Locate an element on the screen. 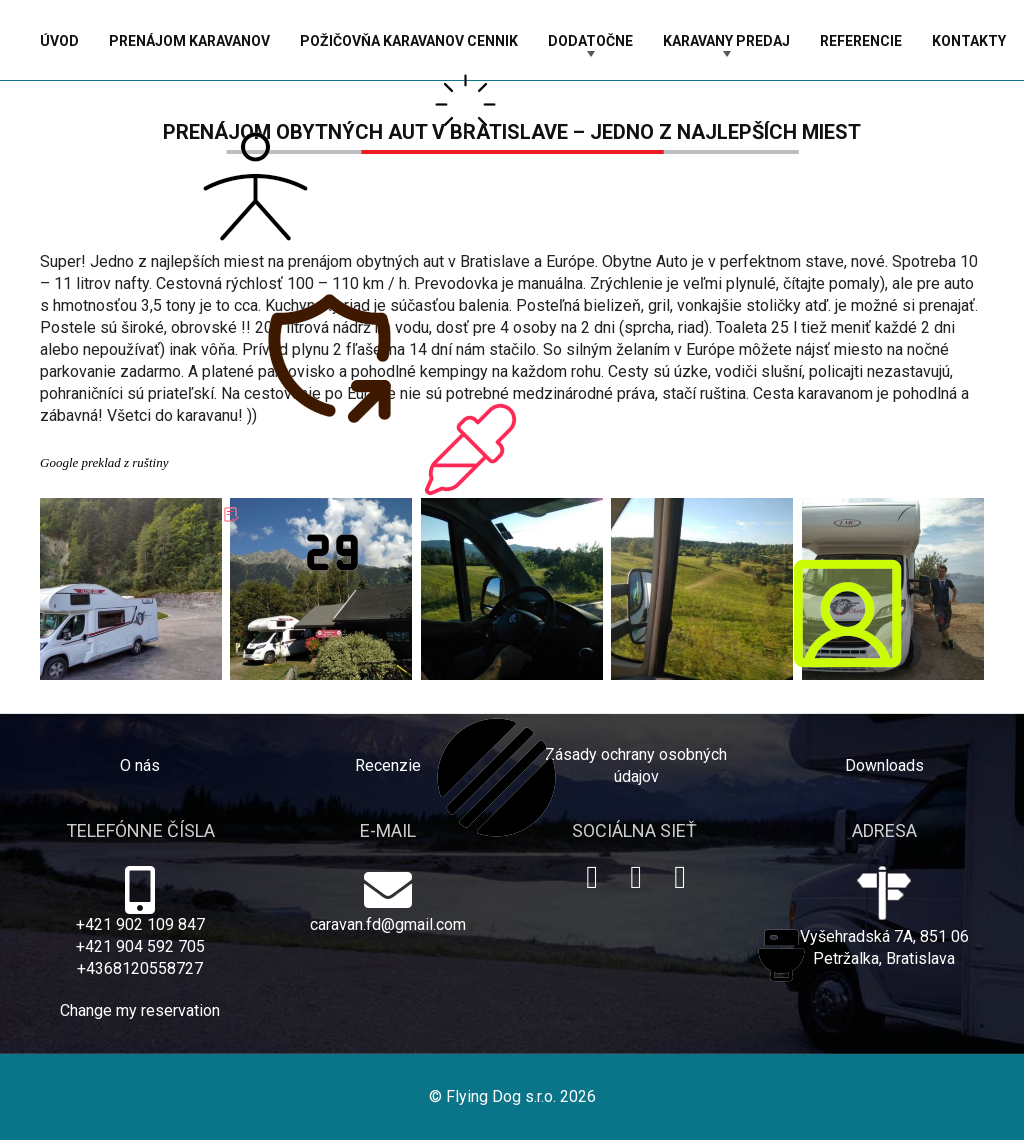 This screenshot has height=1140, width=1024. indicates day 29 on a calendar or date picker is located at coordinates (332, 552).